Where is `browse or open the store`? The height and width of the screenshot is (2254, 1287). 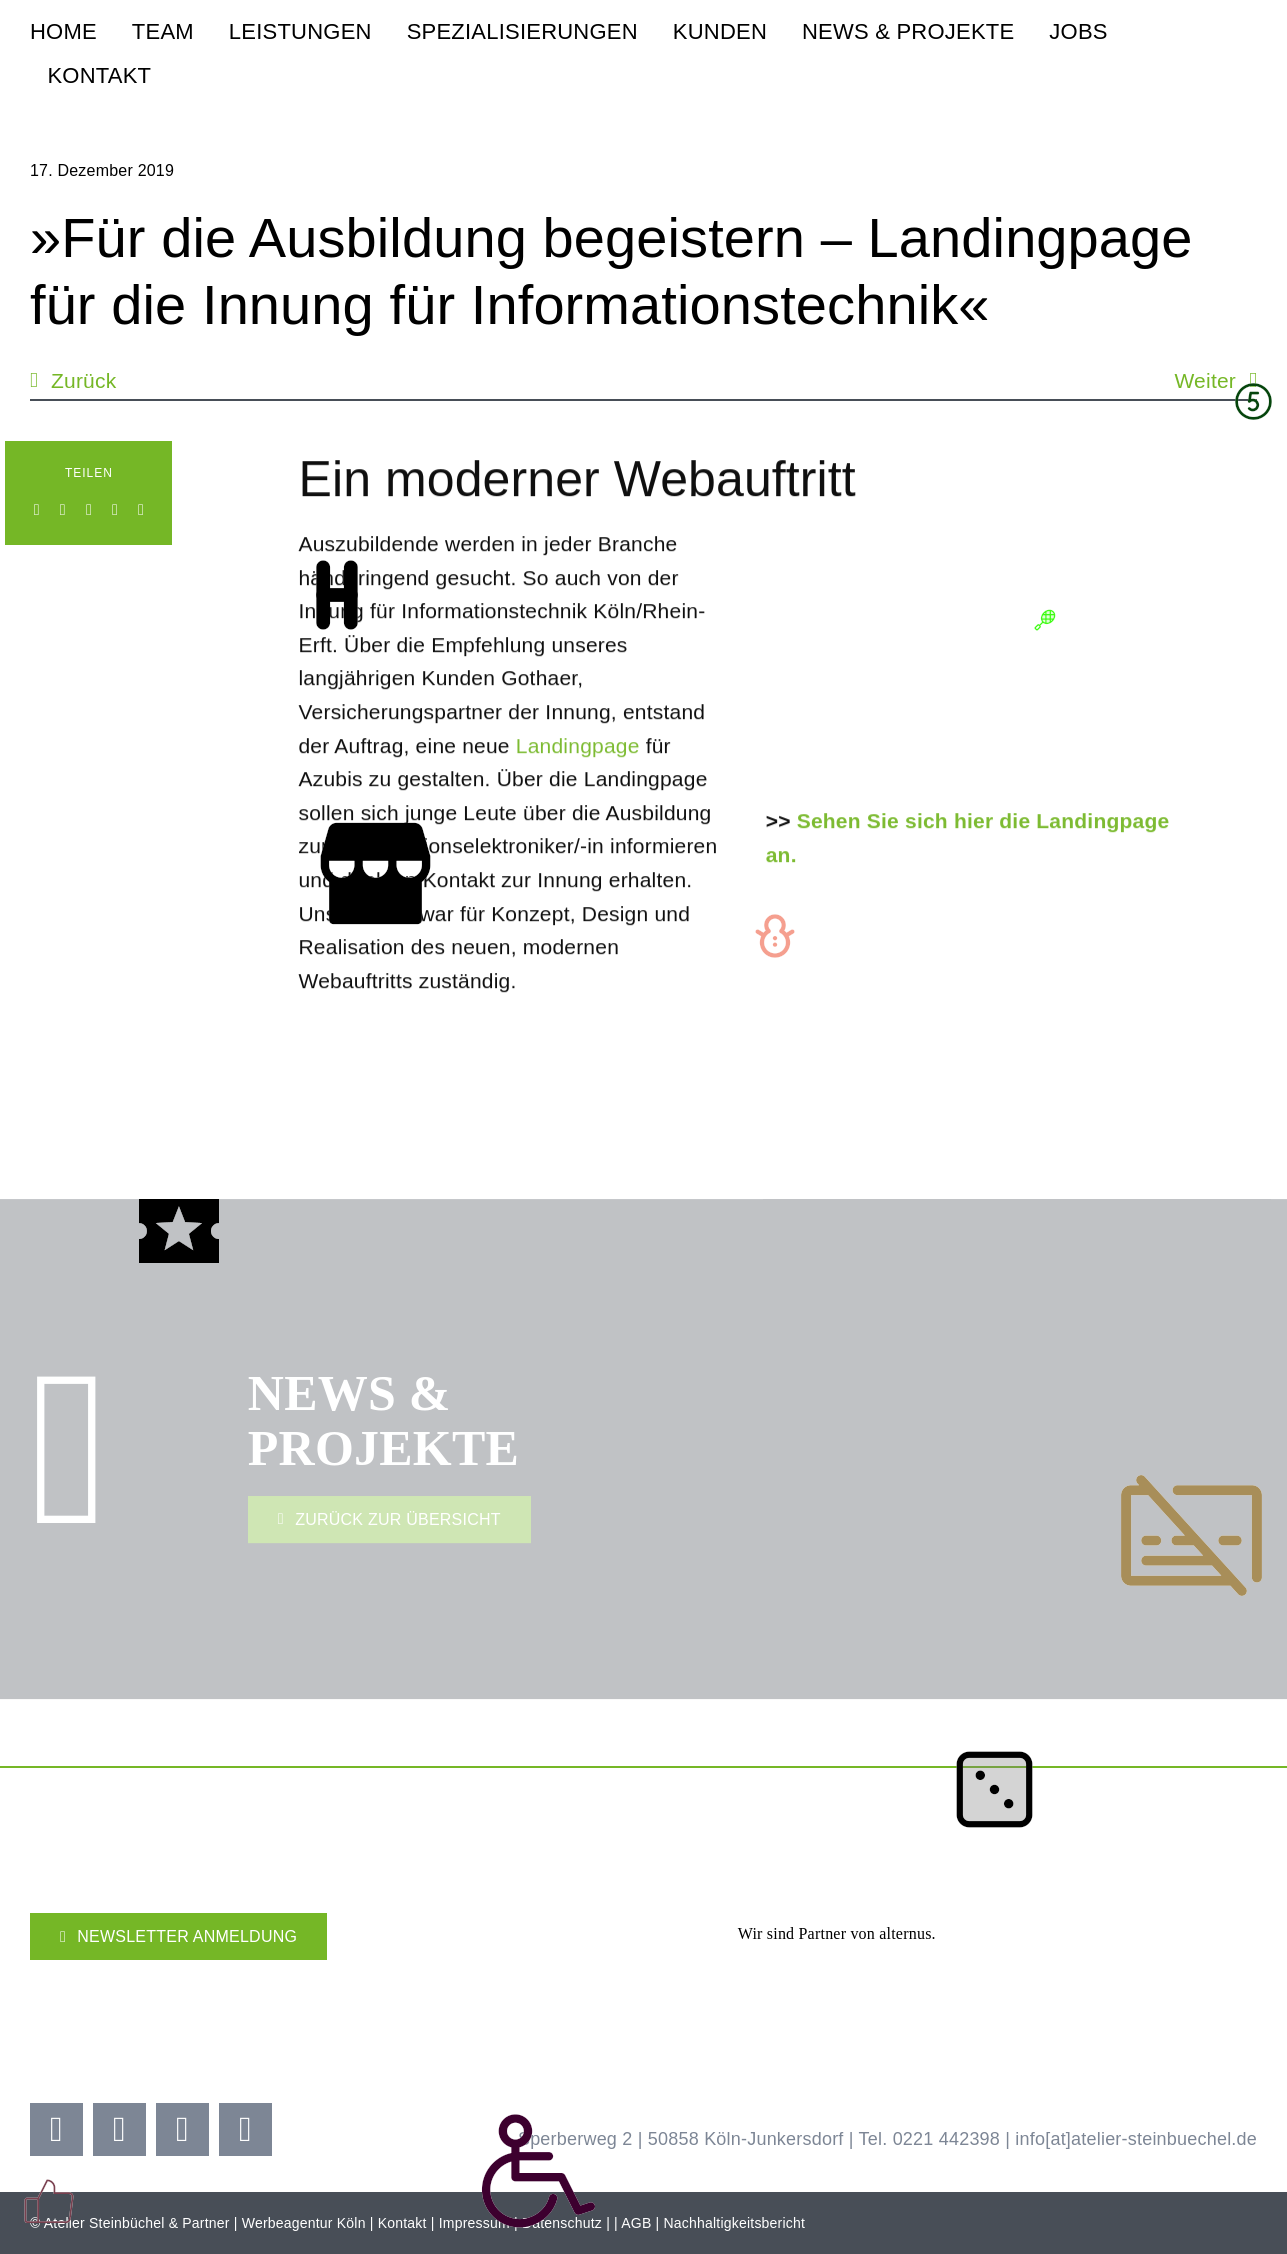 browse or open the store is located at coordinates (375, 873).